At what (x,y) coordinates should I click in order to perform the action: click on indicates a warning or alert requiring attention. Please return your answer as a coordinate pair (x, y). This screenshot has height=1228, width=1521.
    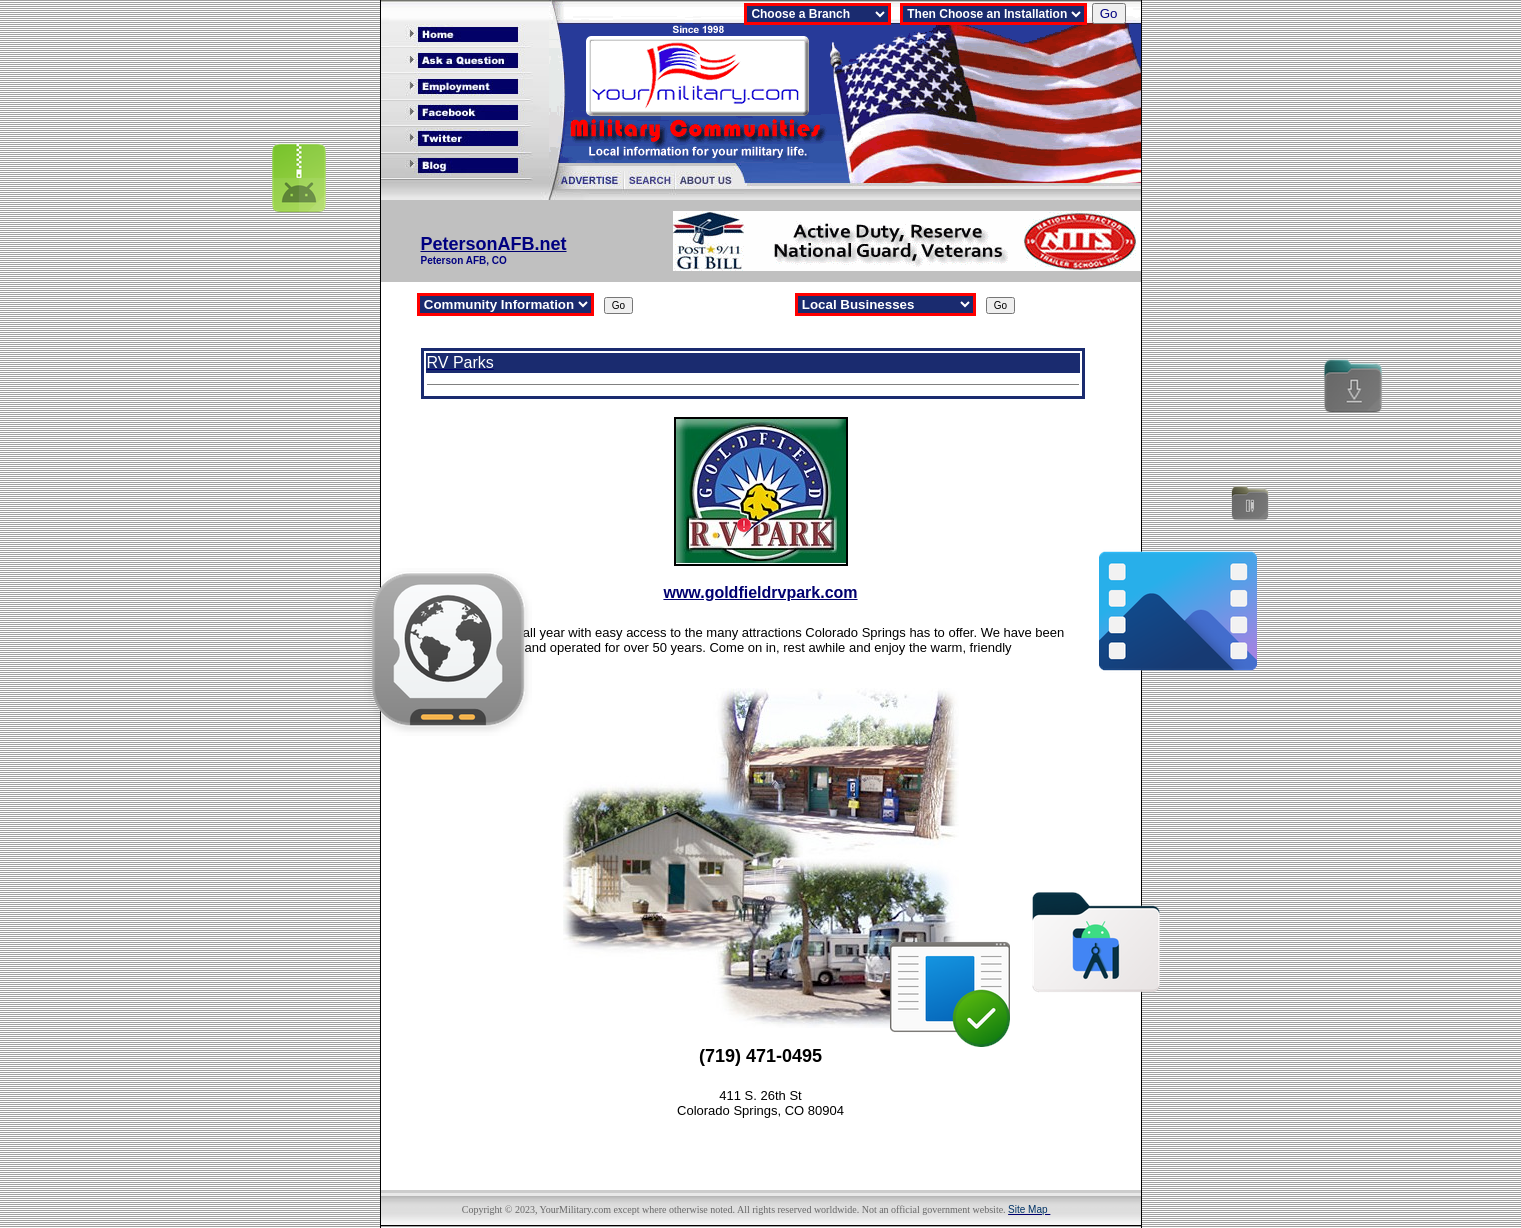
    Looking at the image, I should click on (744, 525).